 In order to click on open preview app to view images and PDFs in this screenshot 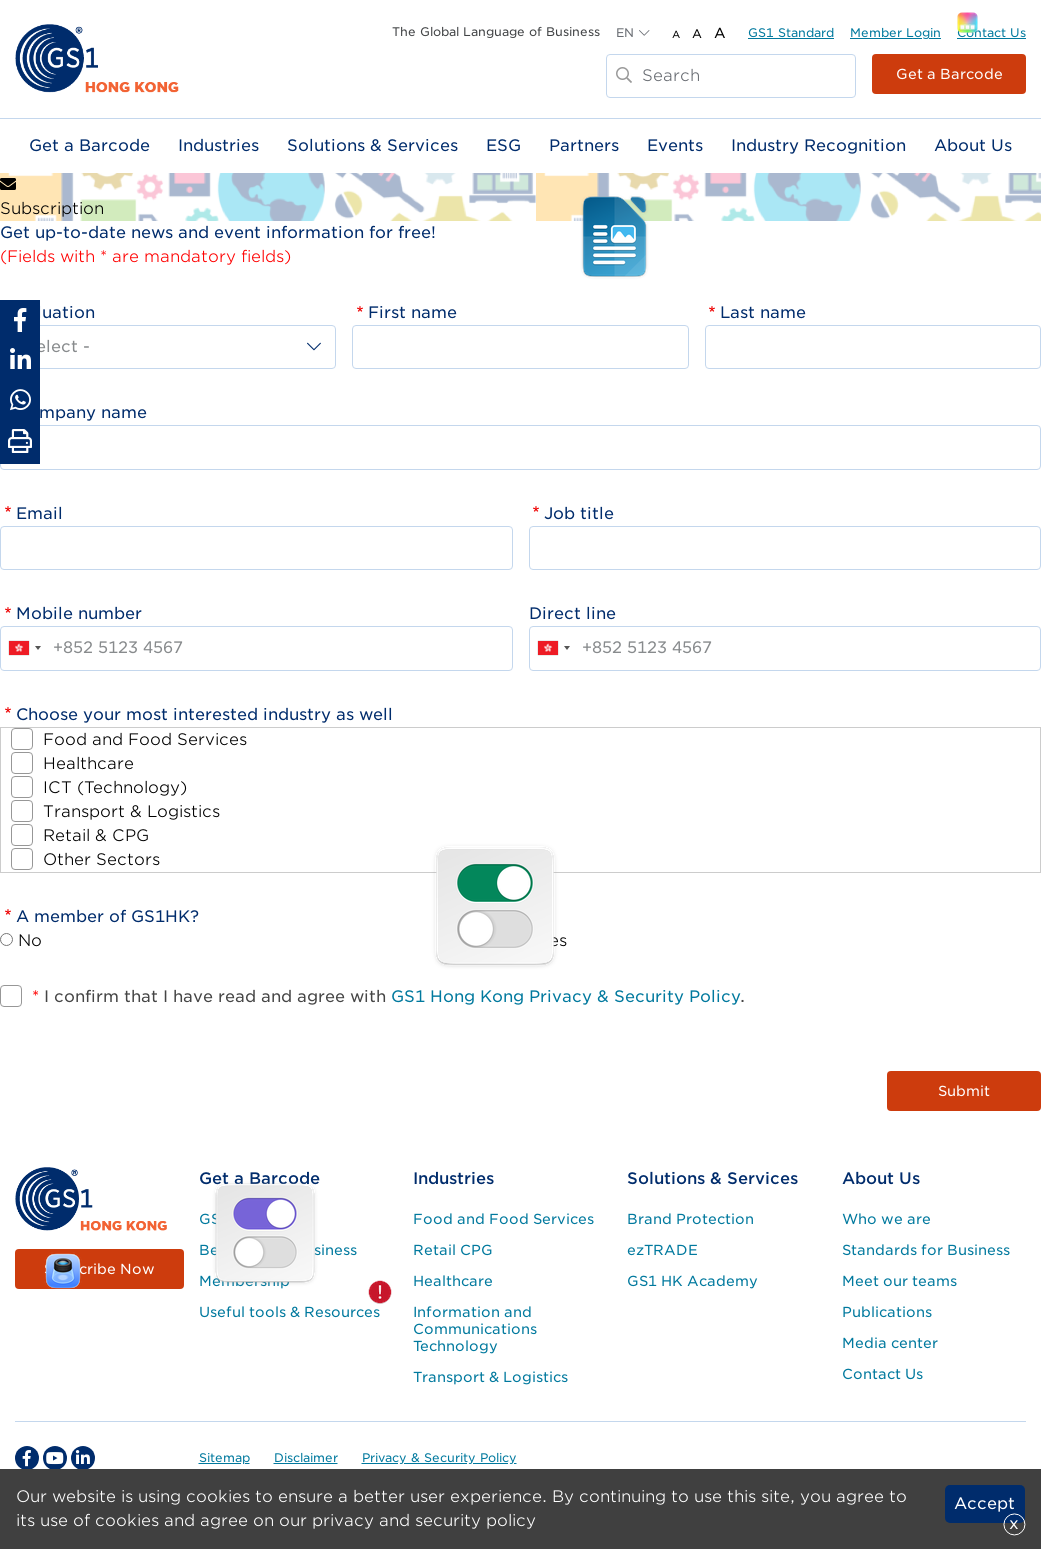, I will do `click(63, 1271)`.